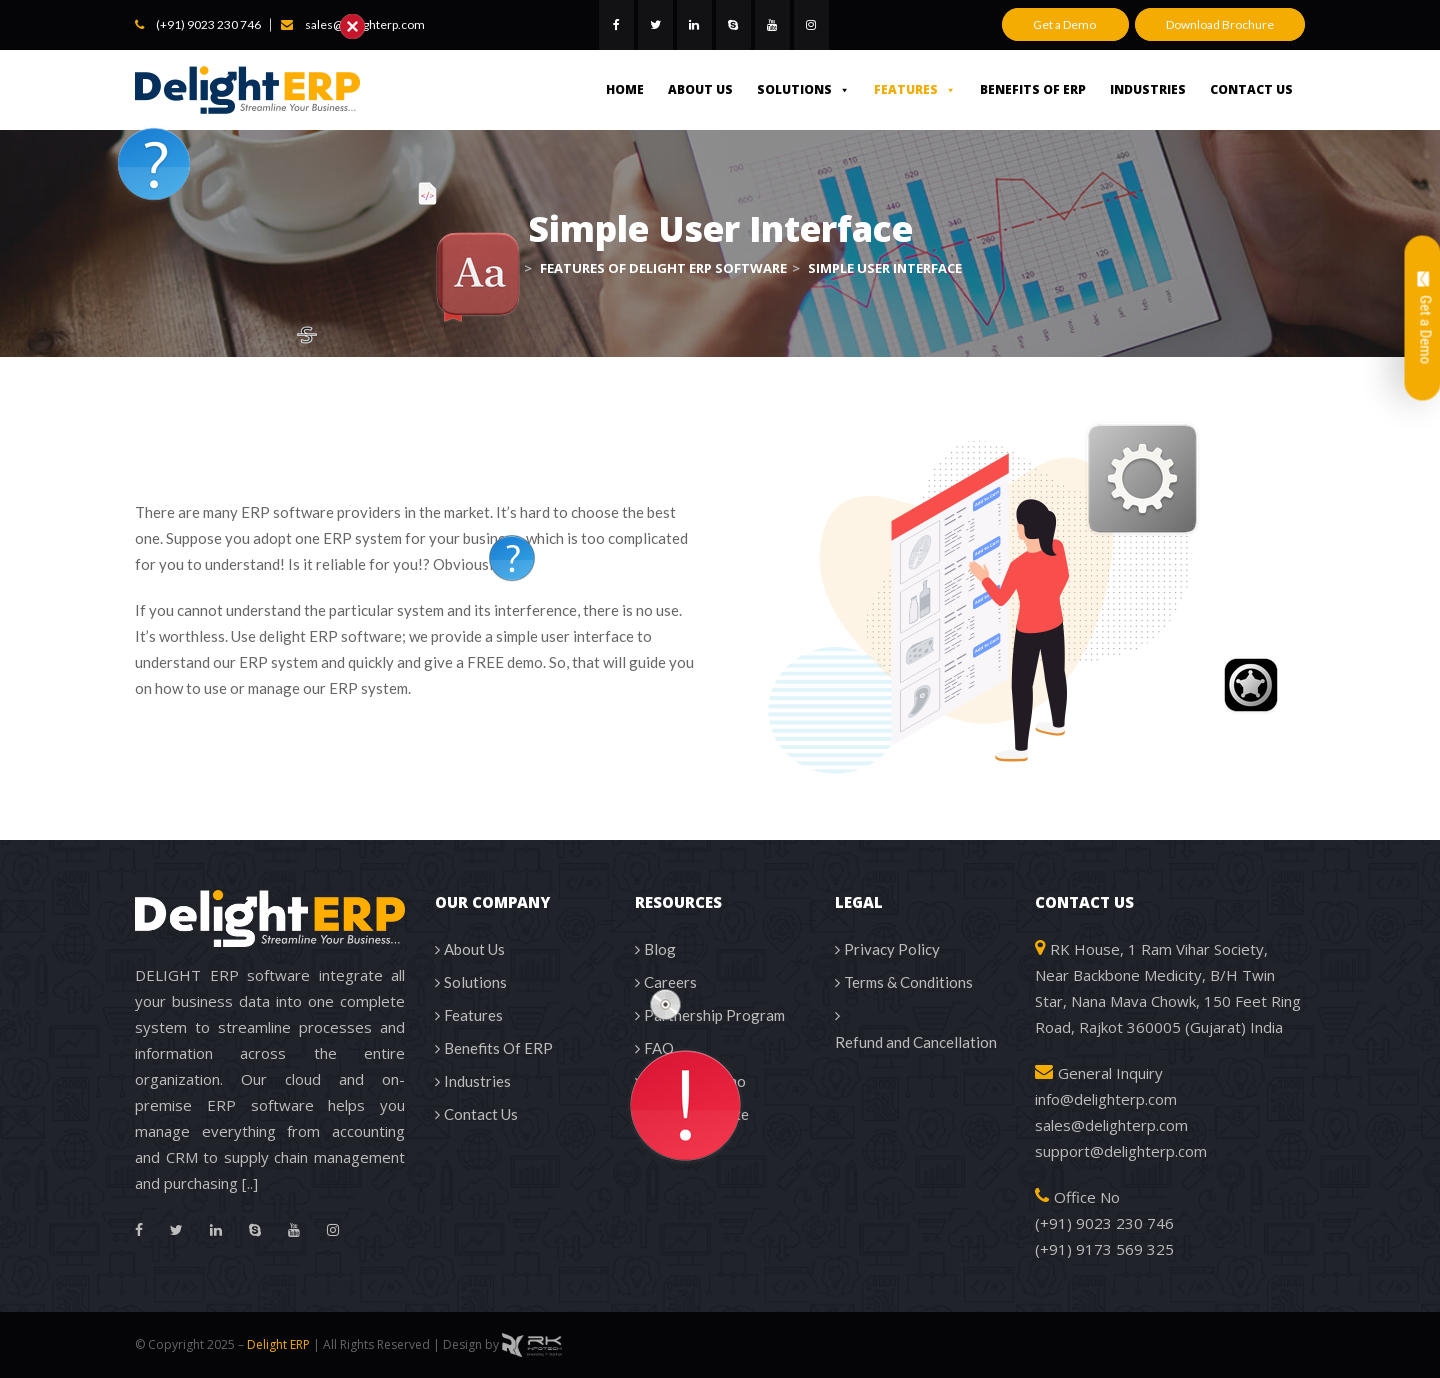  What do you see at coordinates (1251, 685) in the screenshot?
I see `launch rimworld` at bounding box center [1251, 685].